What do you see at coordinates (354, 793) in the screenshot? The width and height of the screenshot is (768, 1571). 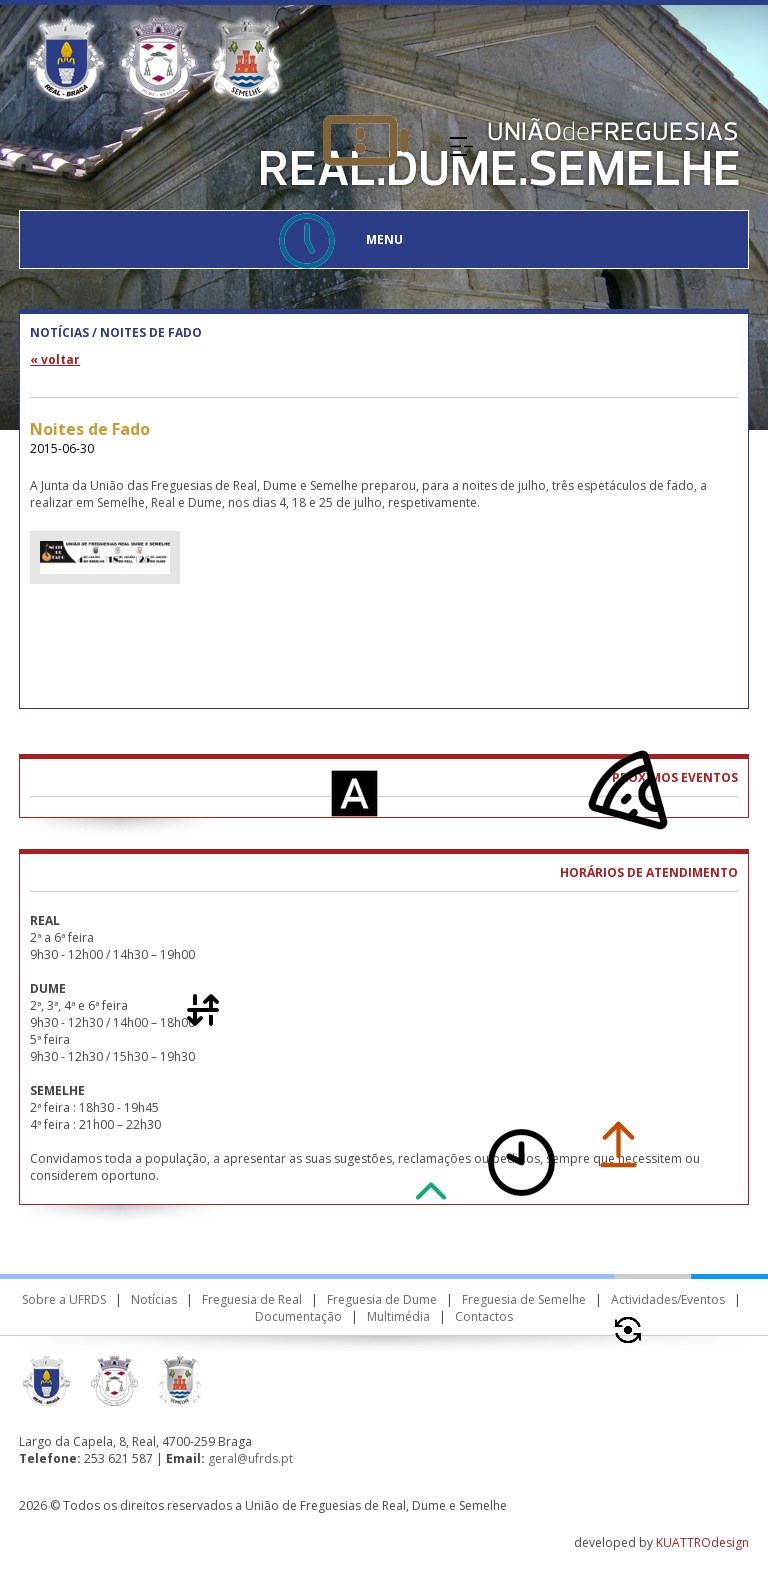 I see `download or install a new font` at bounding box center [354, 793].